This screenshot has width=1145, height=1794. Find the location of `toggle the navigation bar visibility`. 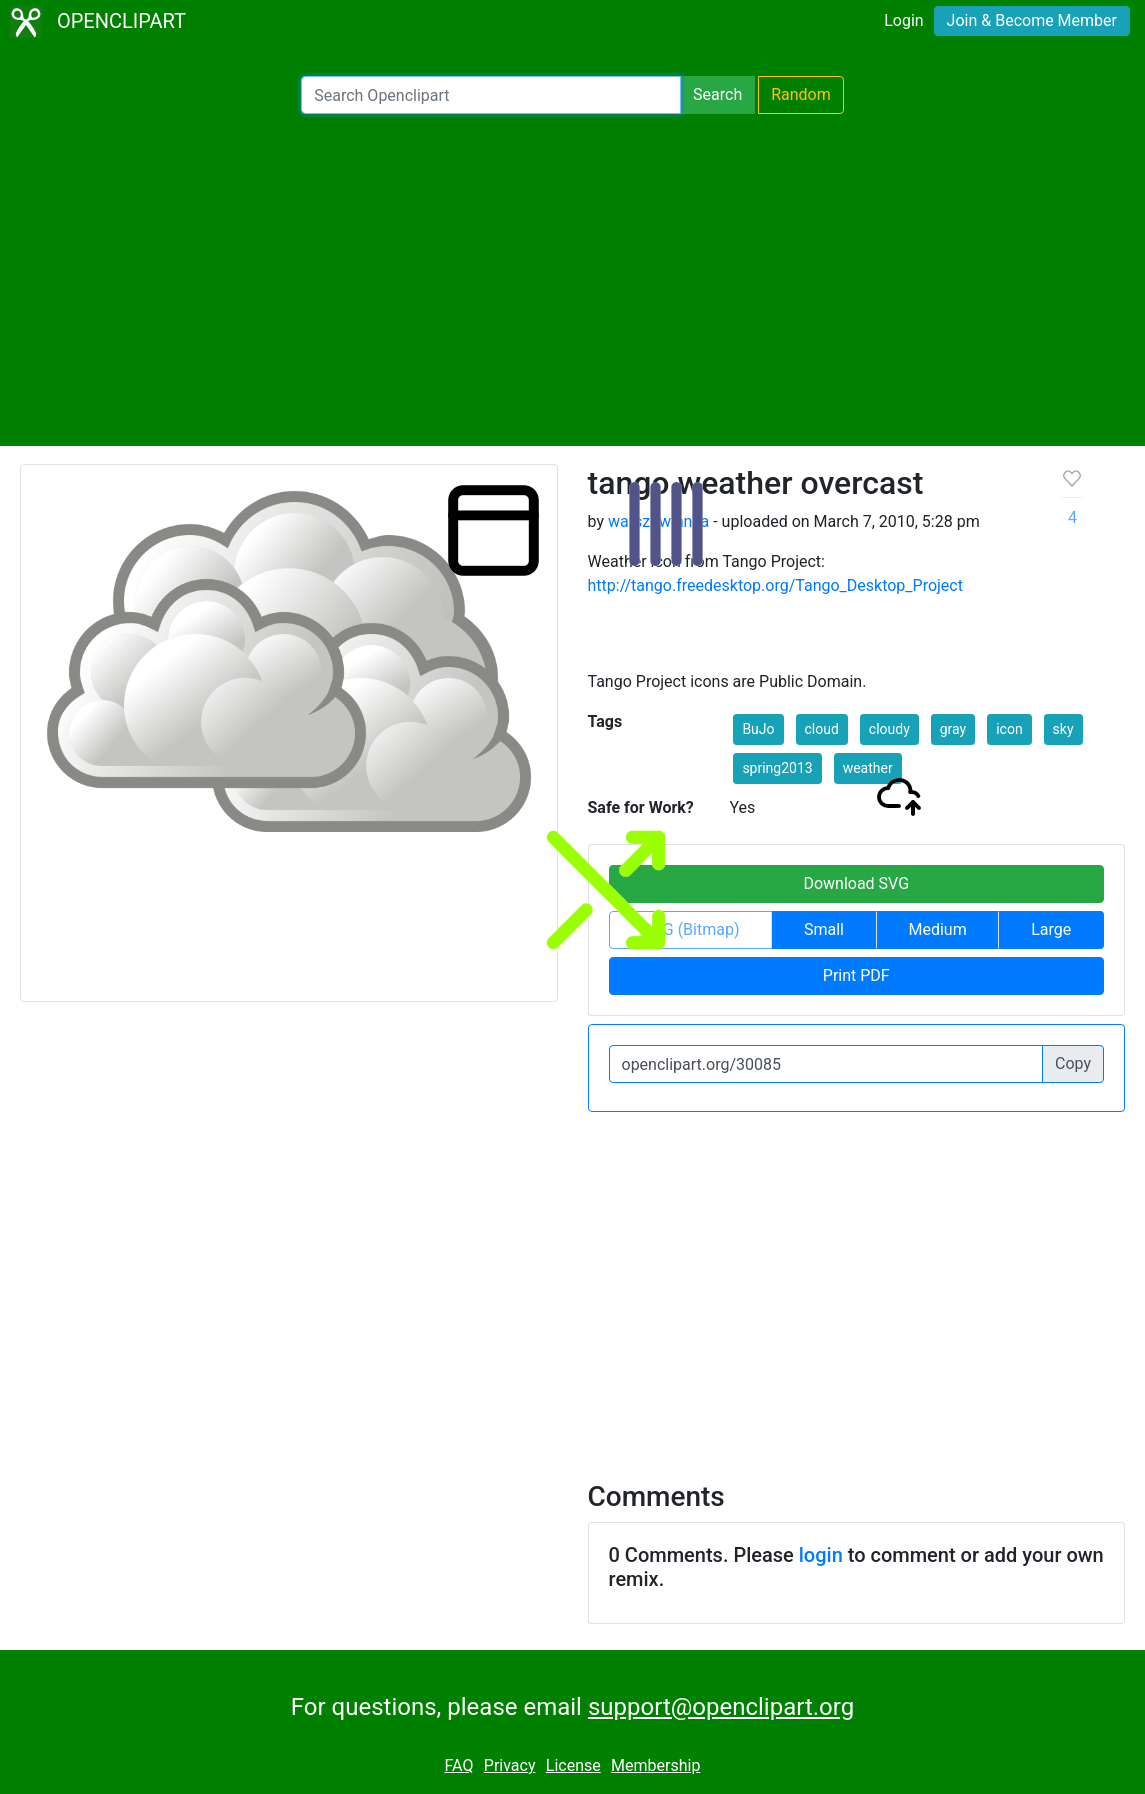

toggle the navigation bar visibility is located at coordinates (493, 530).